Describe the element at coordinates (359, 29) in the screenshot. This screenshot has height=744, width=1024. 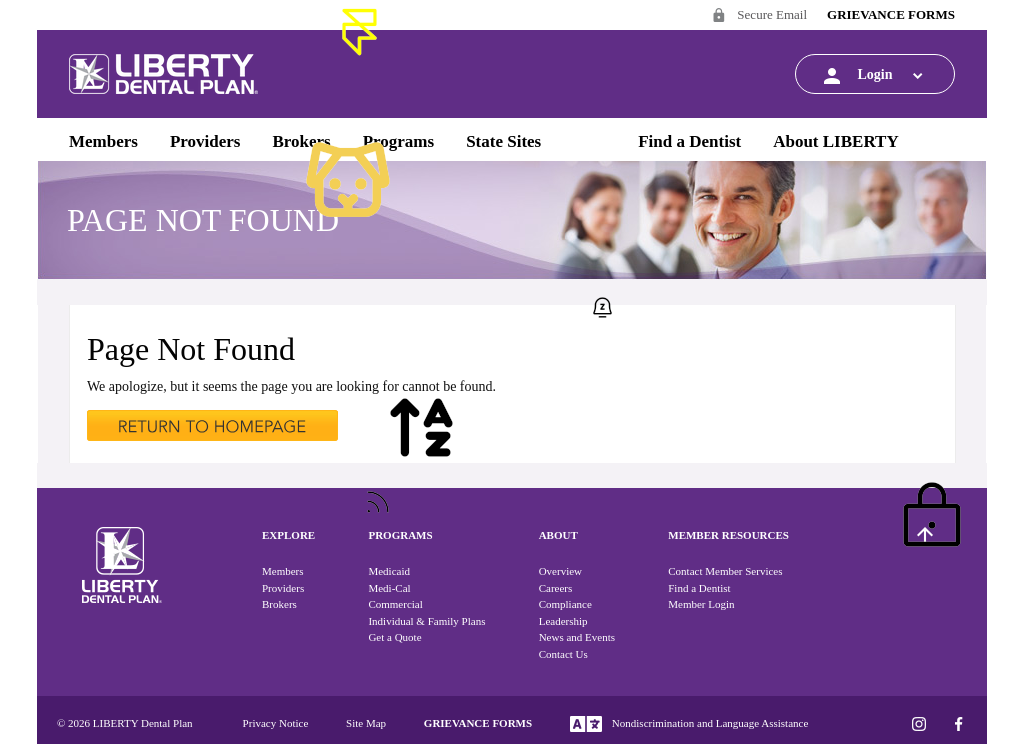
I see `open framer app` at that location.